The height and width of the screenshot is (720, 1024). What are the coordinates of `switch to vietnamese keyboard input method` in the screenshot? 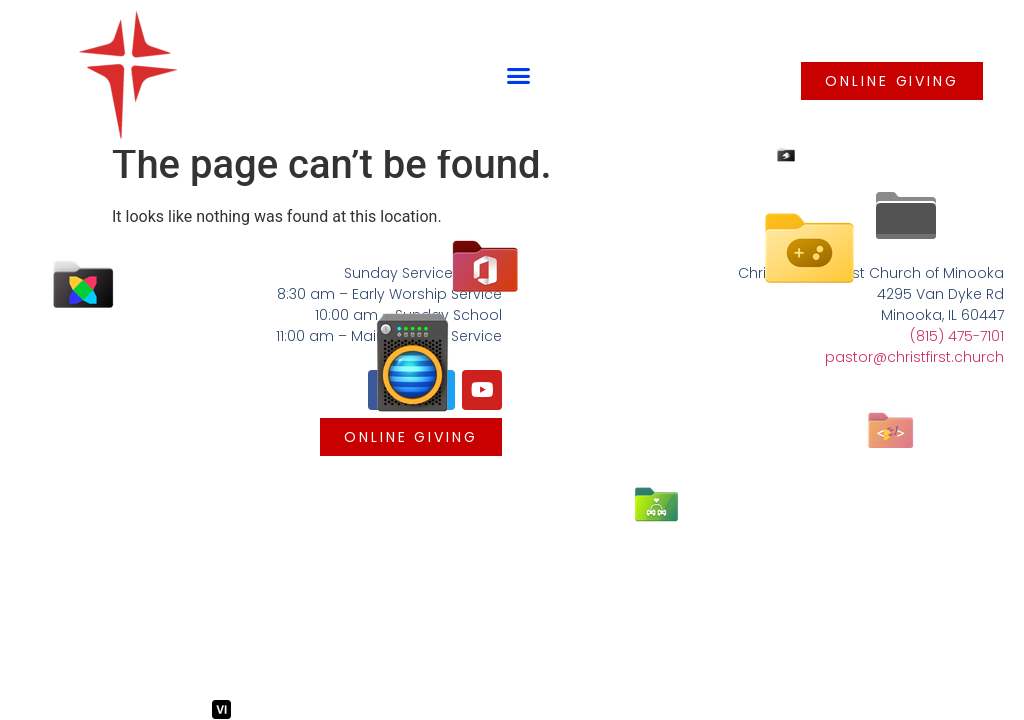 It's located at (221, 709).